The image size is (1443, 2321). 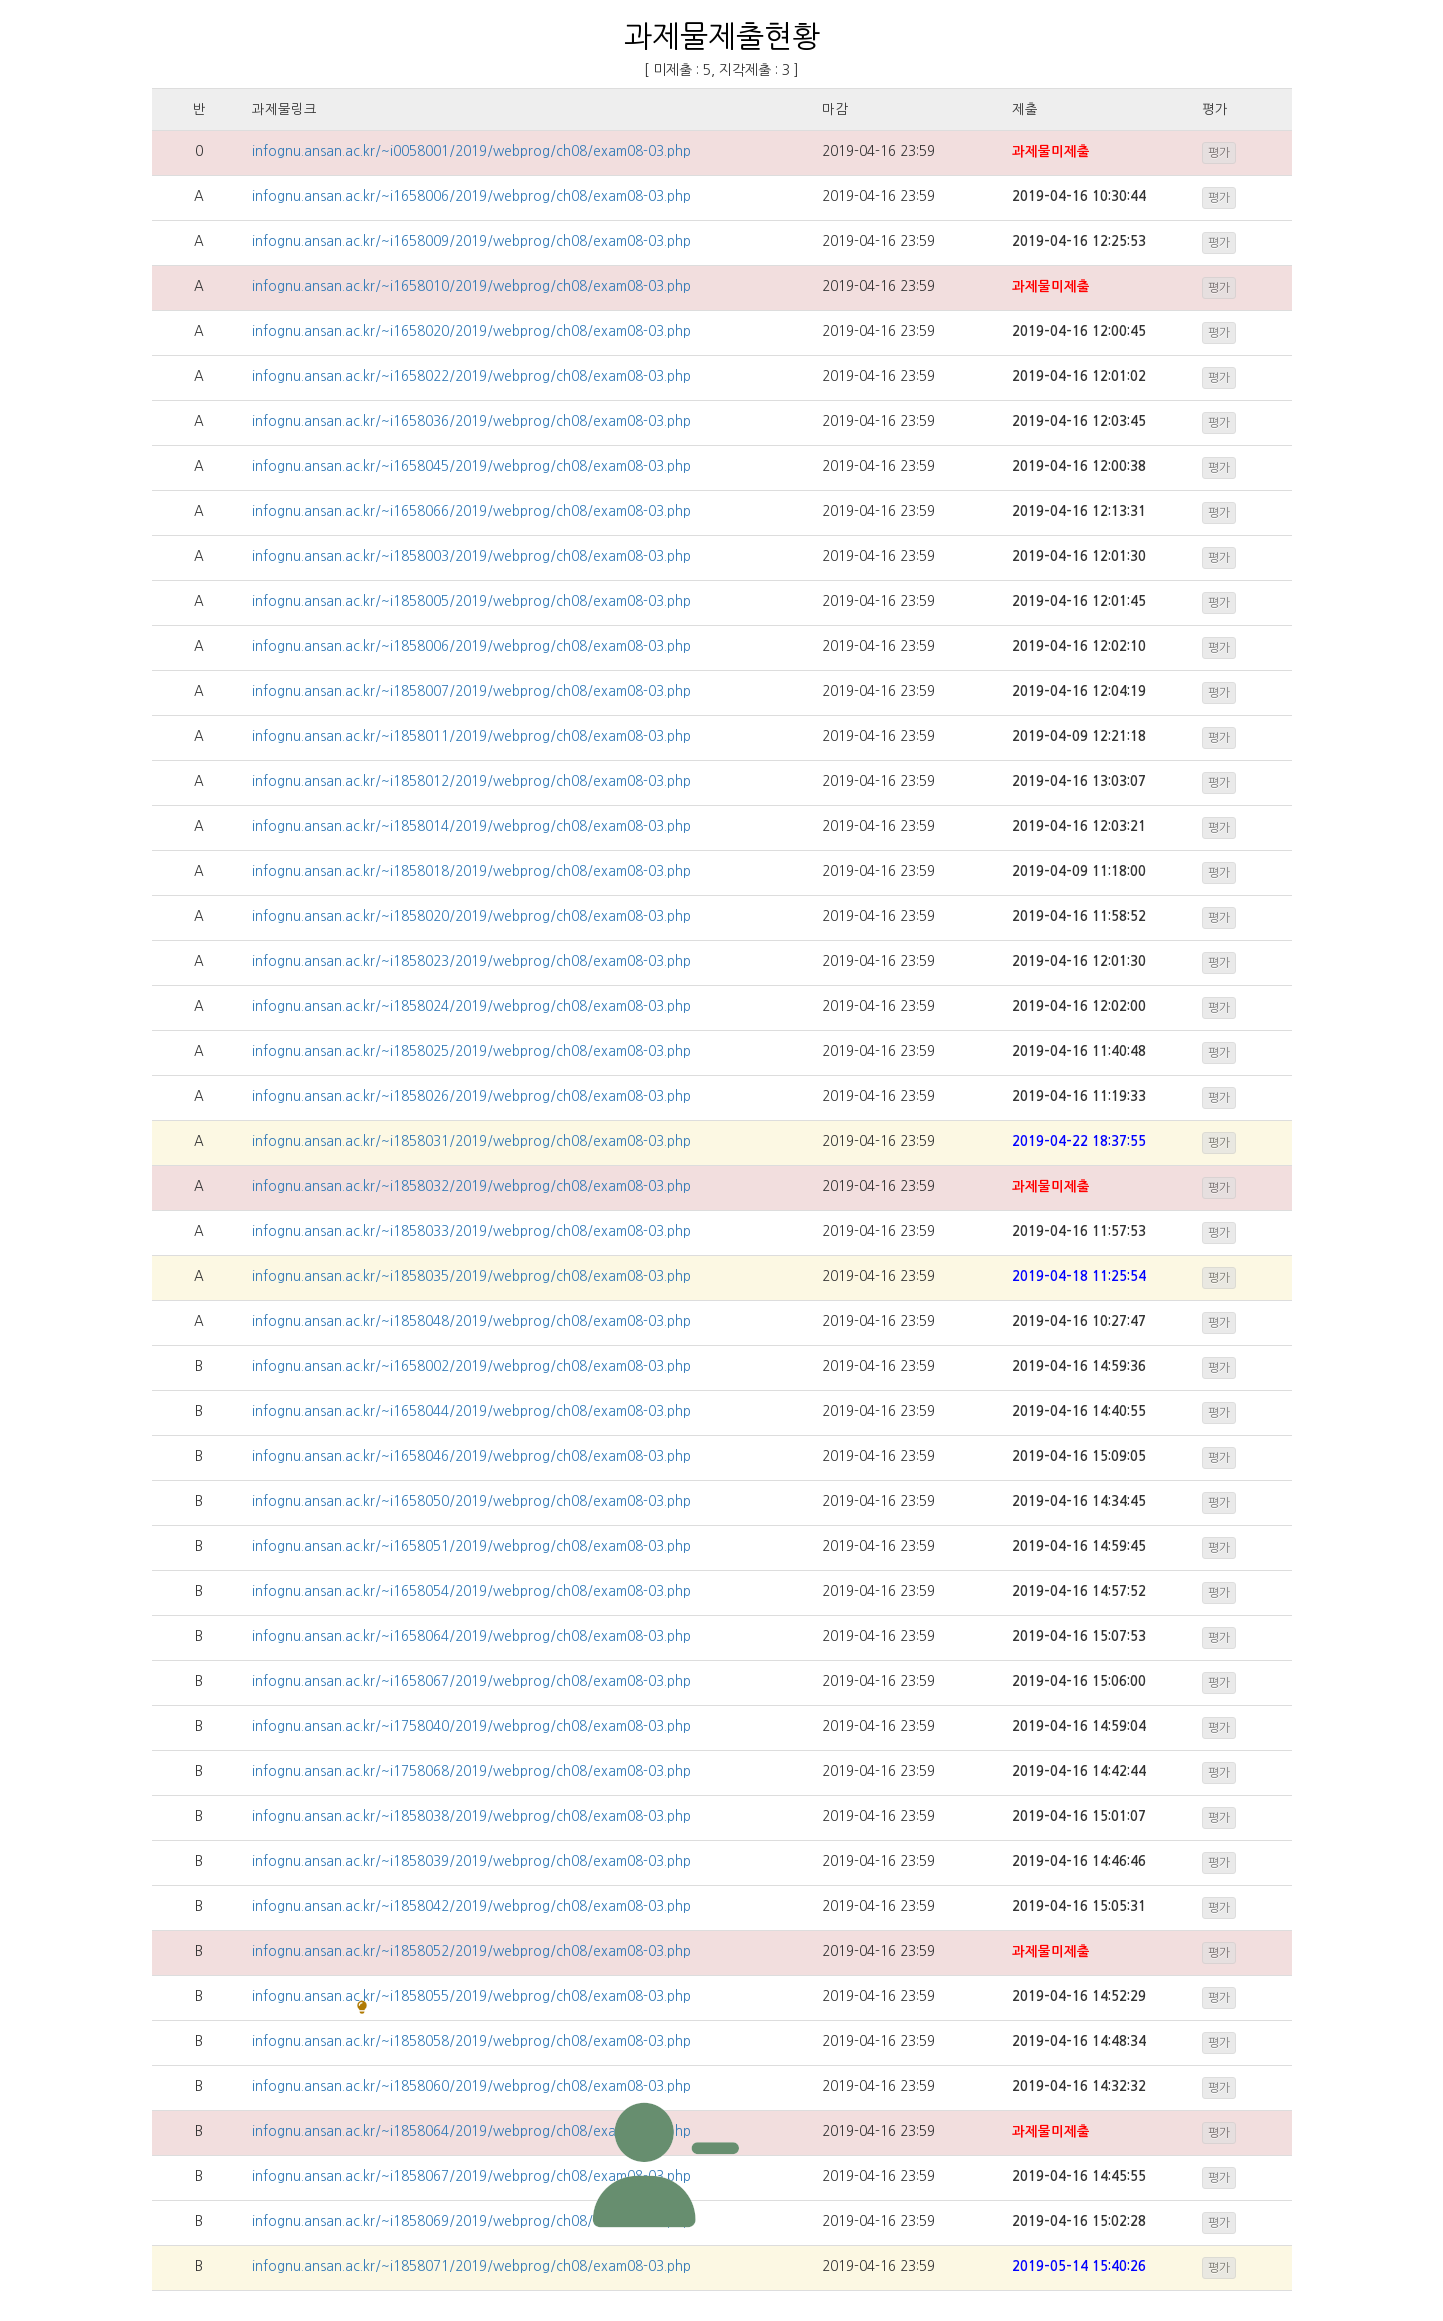 I want to click on access tips or helpful suggestions, so click(x=362, y=2007).